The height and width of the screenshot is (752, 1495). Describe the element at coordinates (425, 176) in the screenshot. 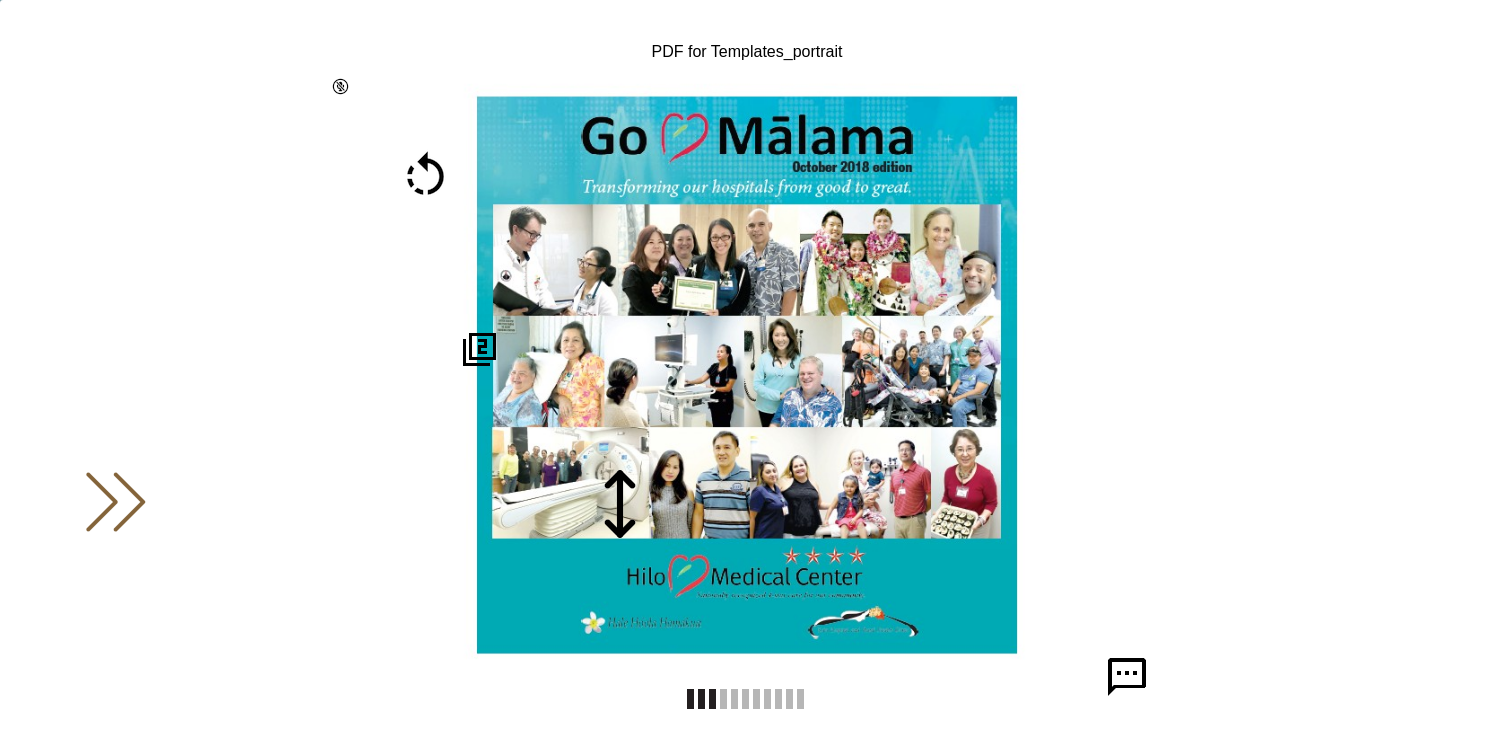

I see `rotate image counterclockwise` at that location.